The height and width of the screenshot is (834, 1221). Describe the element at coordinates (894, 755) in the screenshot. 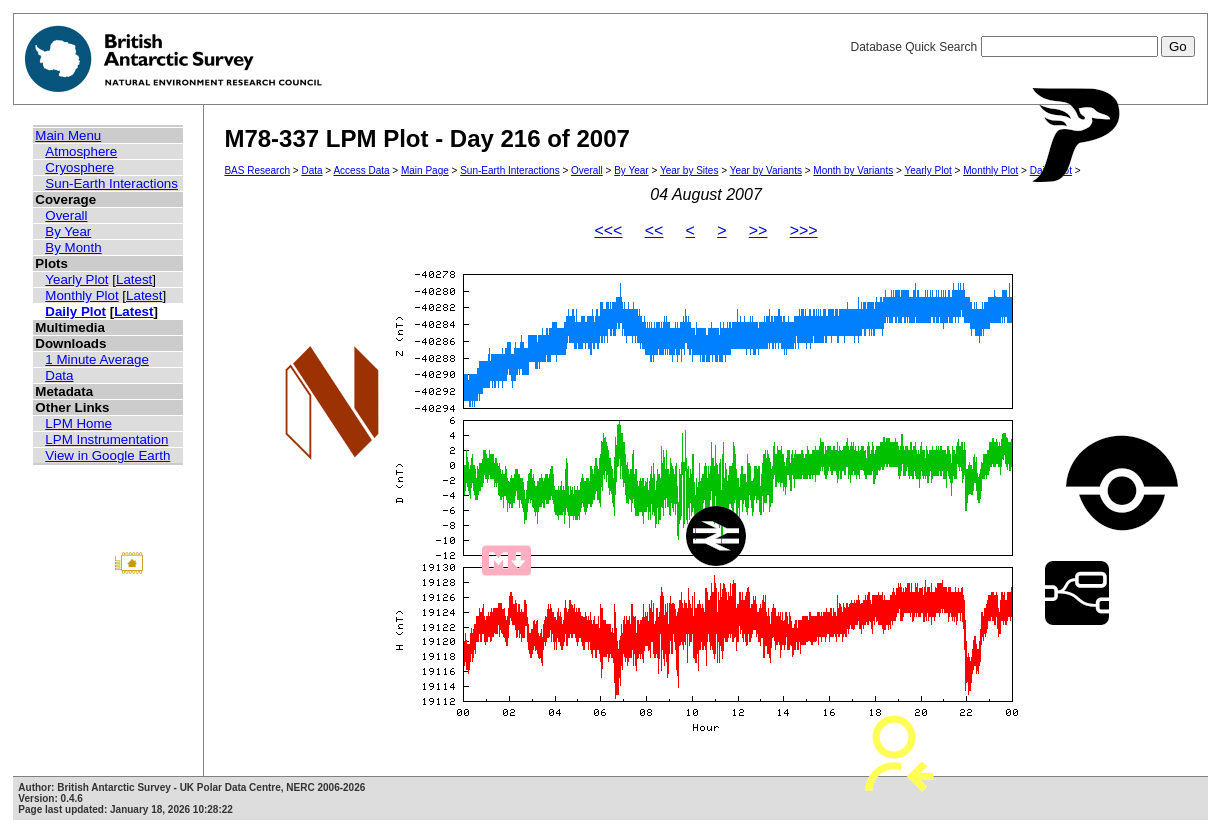

I see `incoming user request or invitation` at that location.